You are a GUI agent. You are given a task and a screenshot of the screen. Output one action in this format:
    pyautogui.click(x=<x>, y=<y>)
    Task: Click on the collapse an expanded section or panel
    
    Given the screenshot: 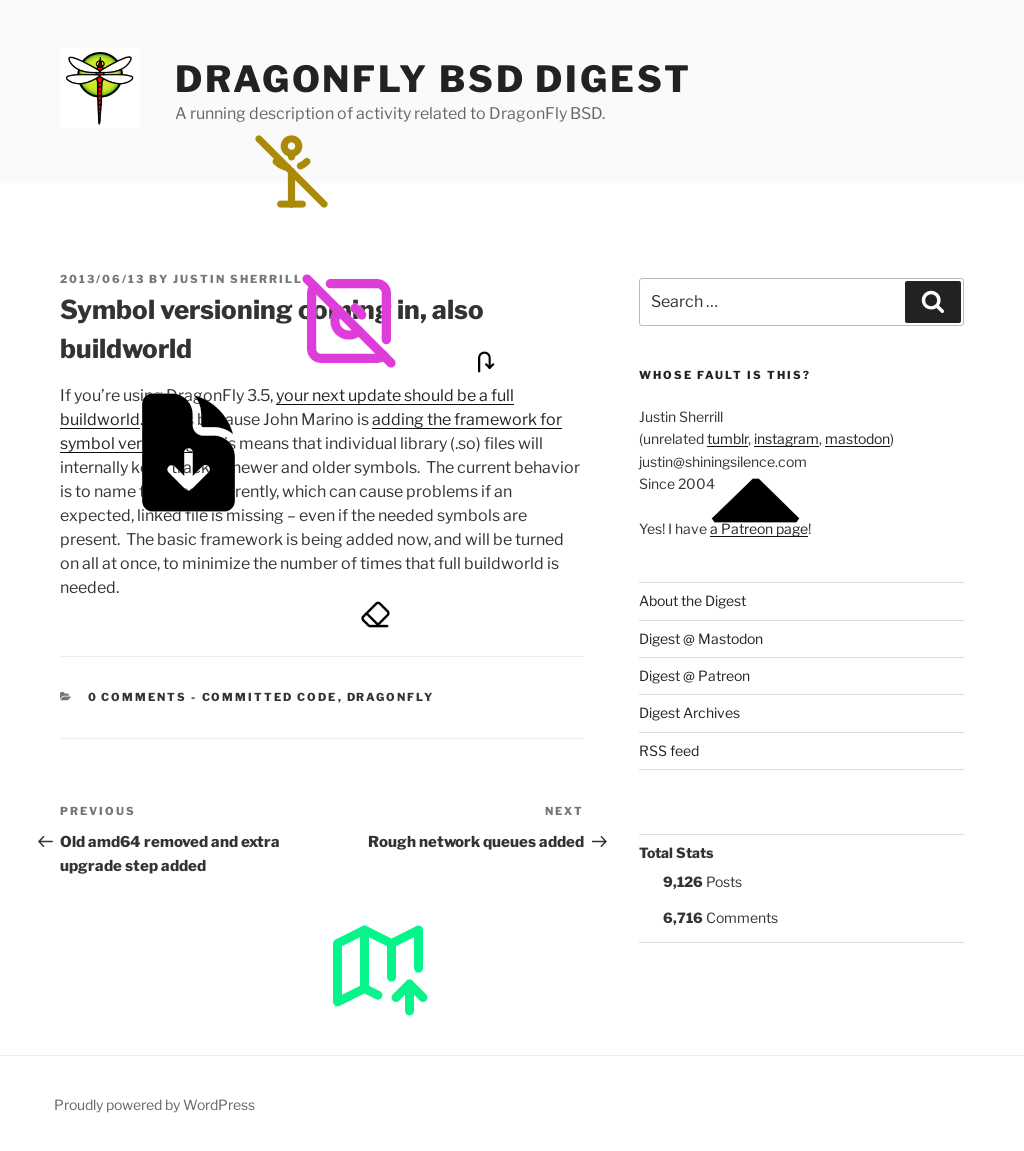 What is the action you would take?
    pyautogui.click(x=755, y=500)
    